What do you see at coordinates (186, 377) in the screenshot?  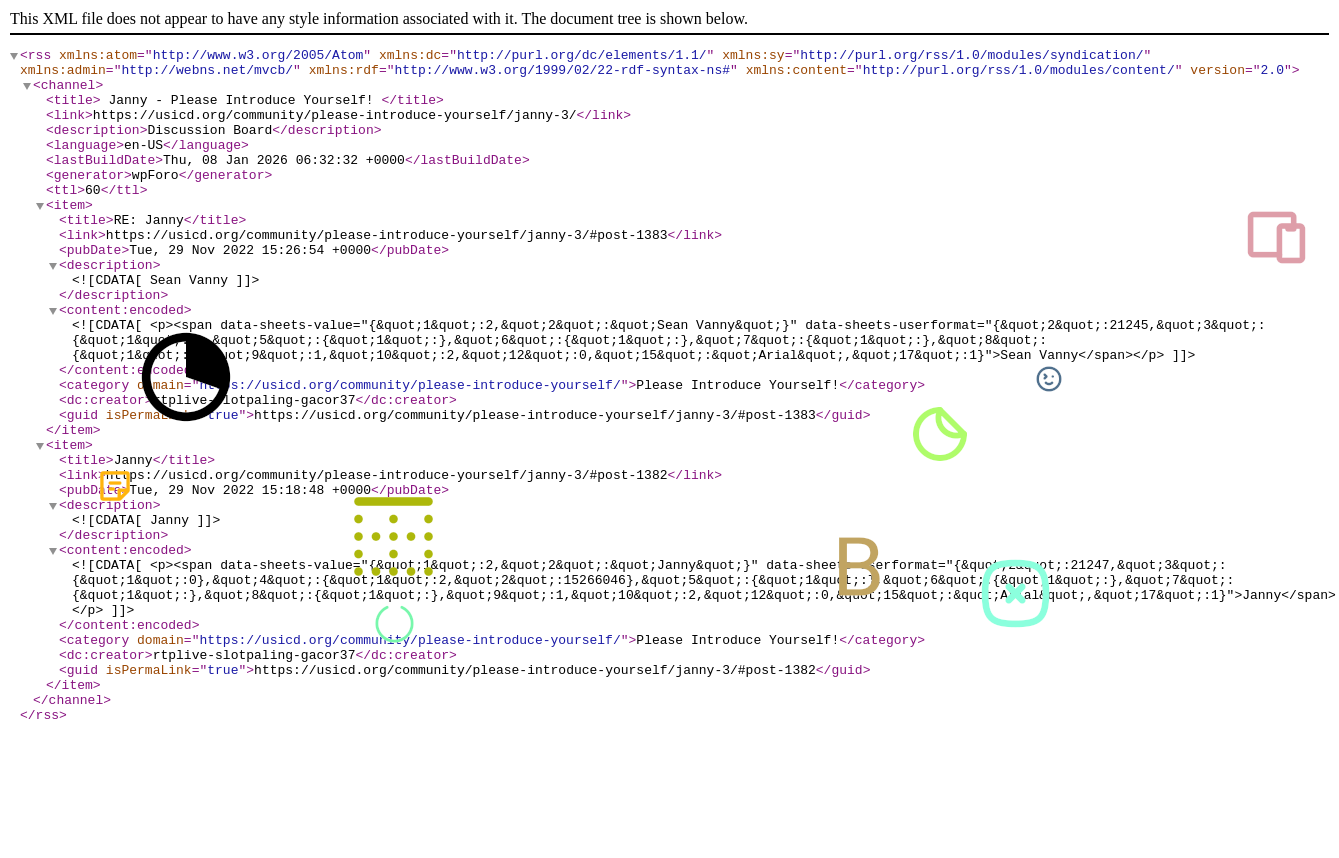 I see `indicates 30% progress or completion` at bounding box center [186, 377].